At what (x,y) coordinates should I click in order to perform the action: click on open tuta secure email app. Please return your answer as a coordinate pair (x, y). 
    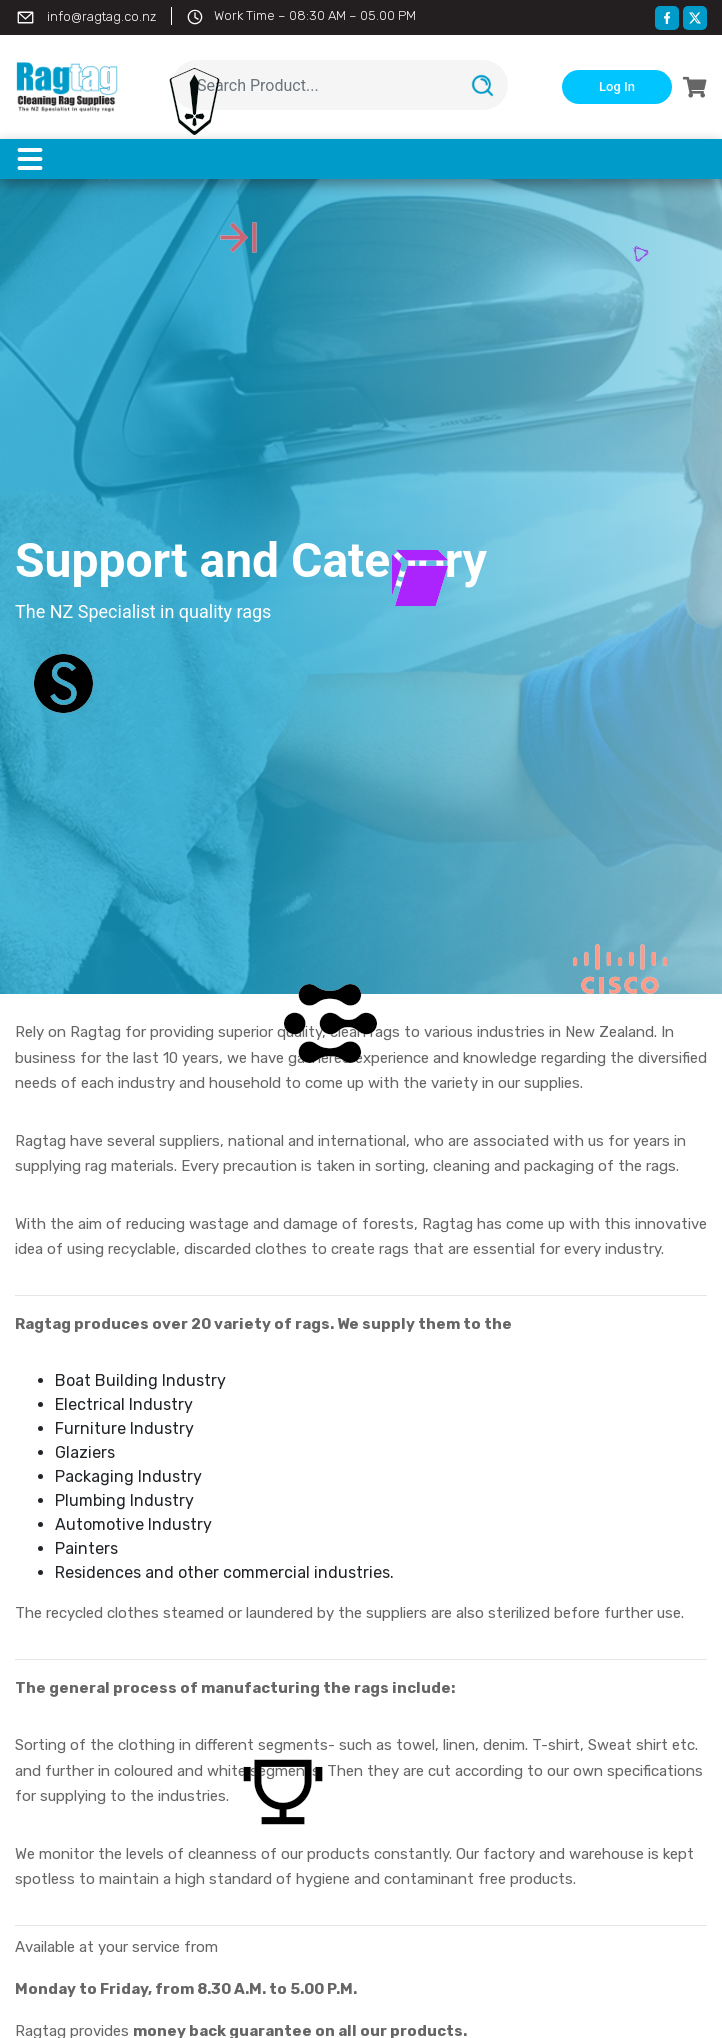
    Looking at the image, I should click on (420, 578).